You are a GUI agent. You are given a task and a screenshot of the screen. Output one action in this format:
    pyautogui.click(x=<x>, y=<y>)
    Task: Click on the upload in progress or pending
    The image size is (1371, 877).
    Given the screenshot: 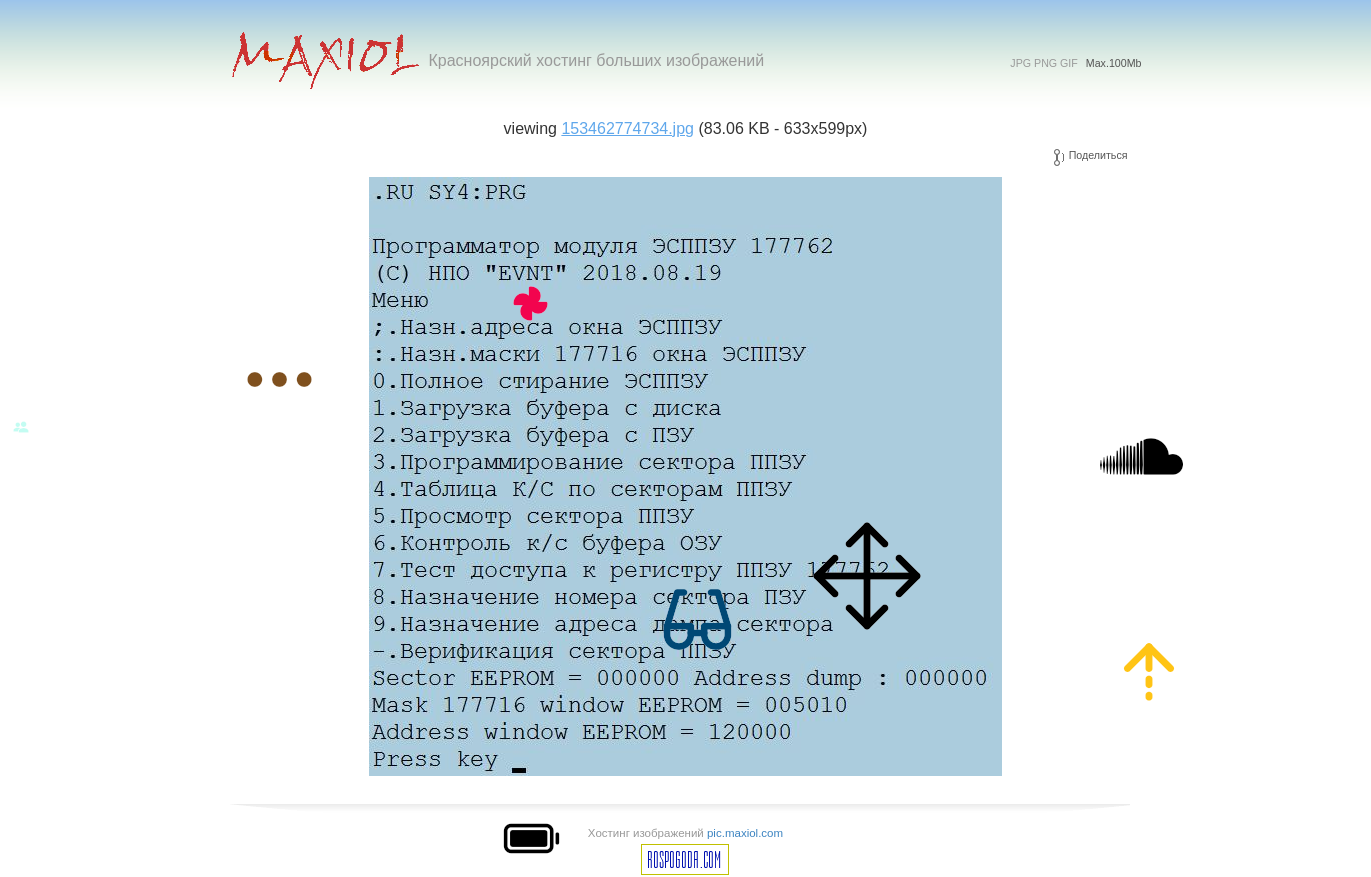 What is the action you would take?
    pyautogui.click(x=1149, y=672)
    